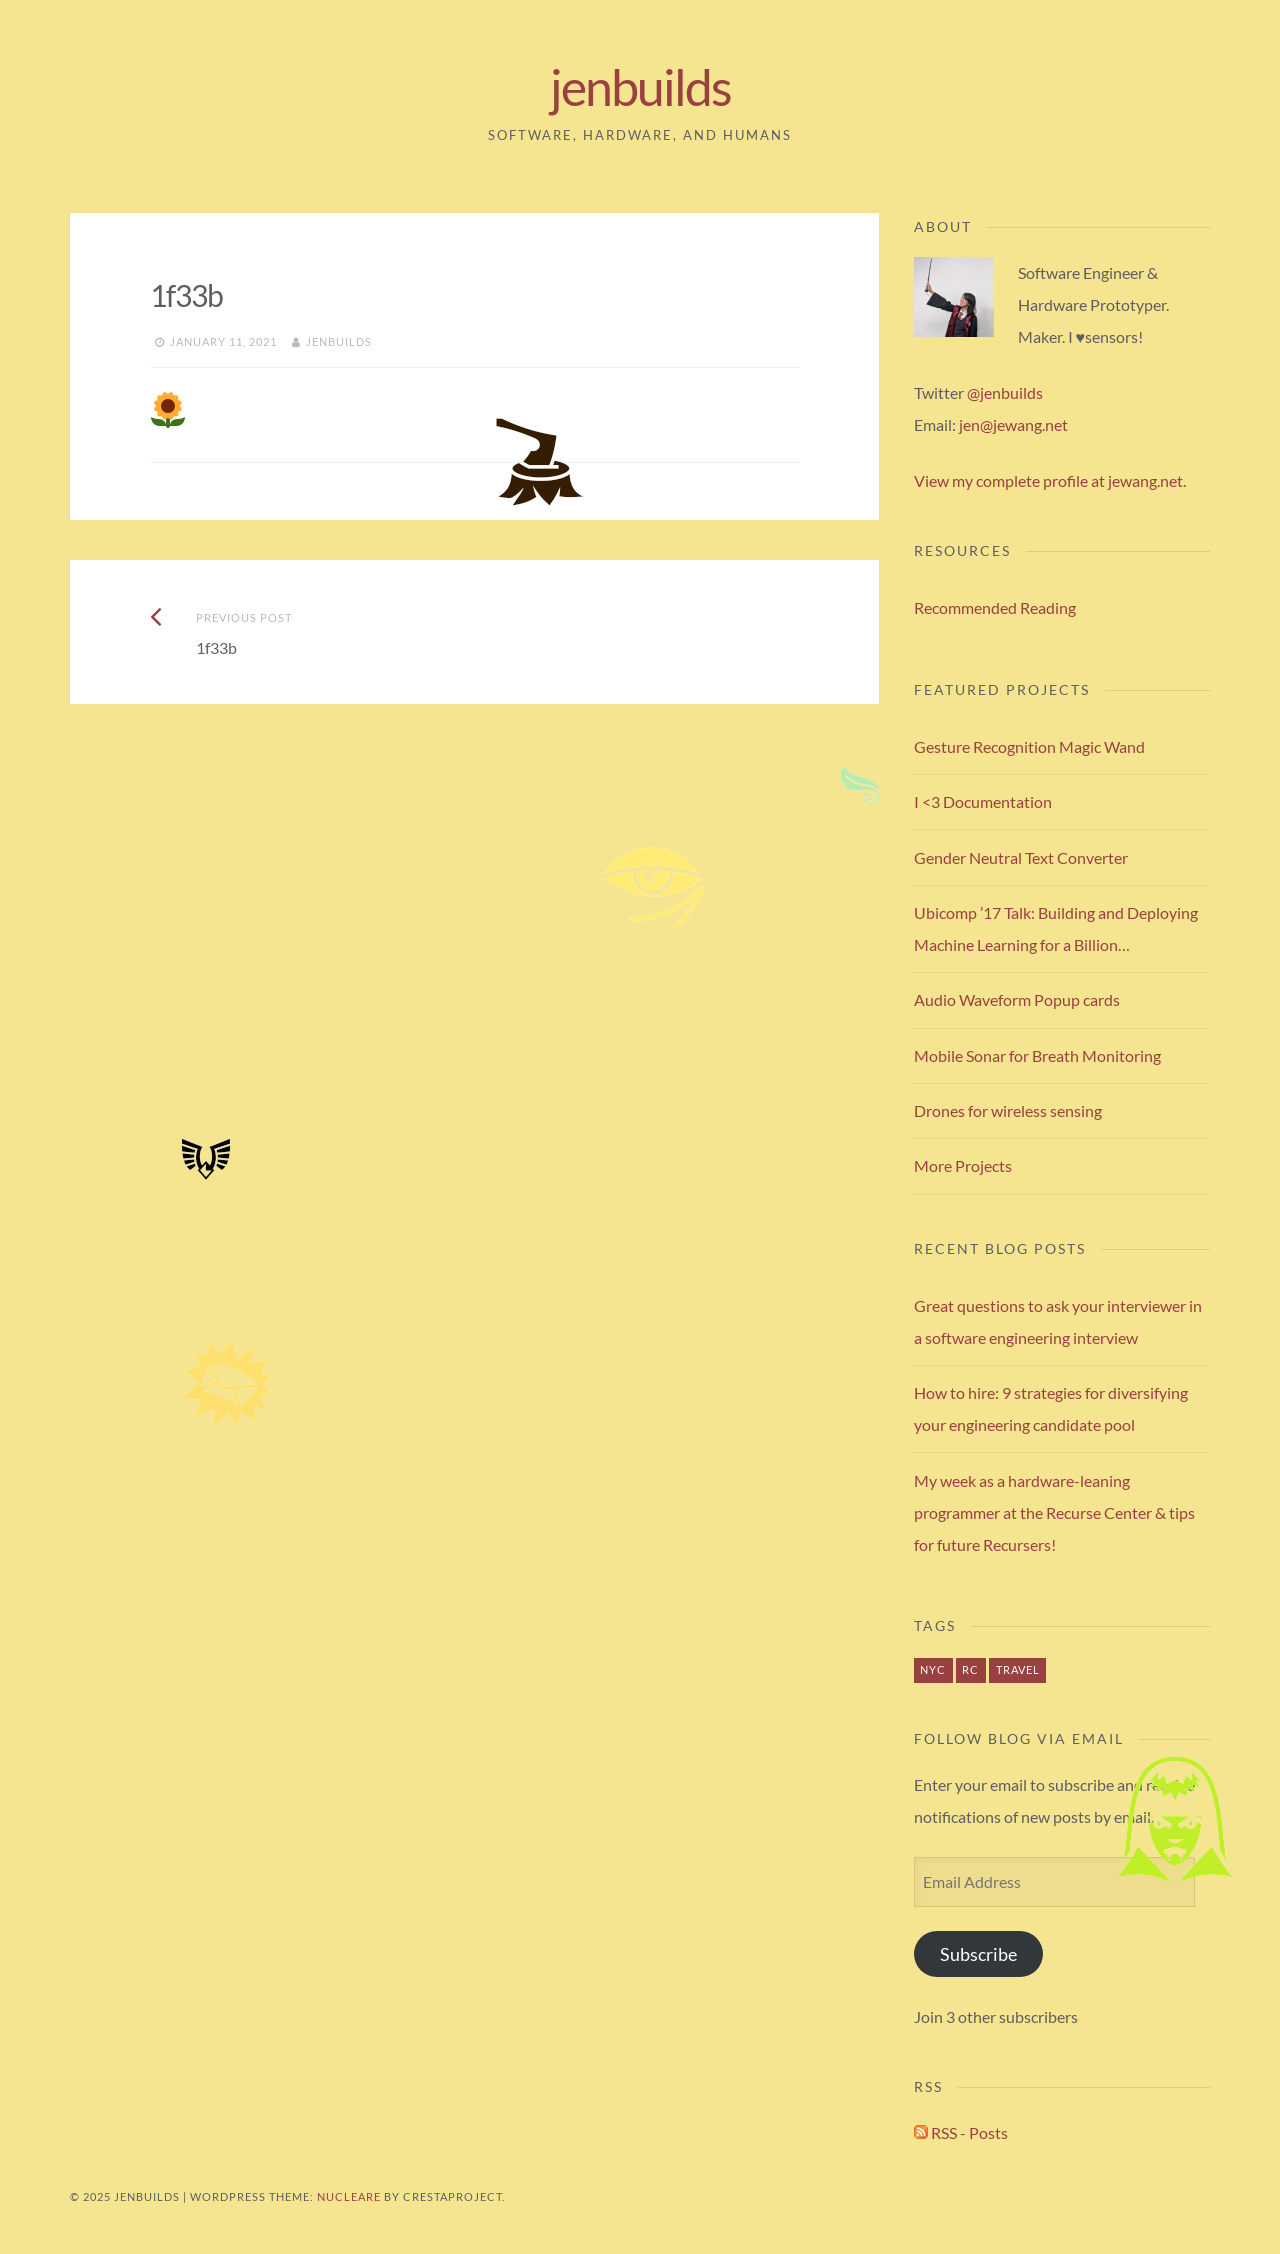 The width and height of the screenshot is (1280, 2254). I want to click on indicates a malicious or dangerous email/message, so click(227, 1382).